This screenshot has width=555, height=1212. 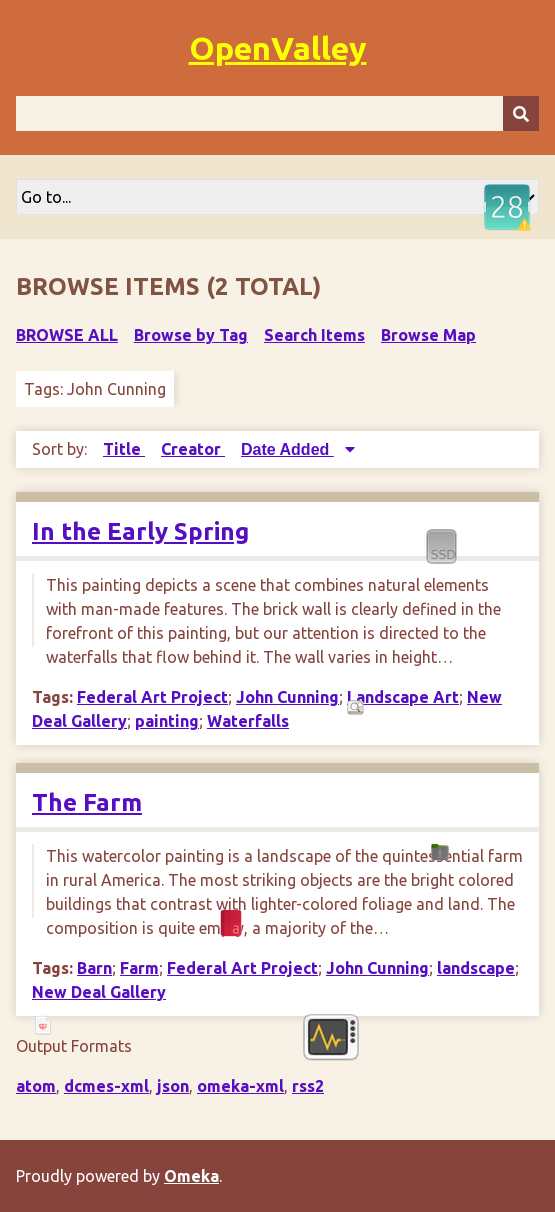 I want to click on open your downloads folder, so click(x=440, y=852).